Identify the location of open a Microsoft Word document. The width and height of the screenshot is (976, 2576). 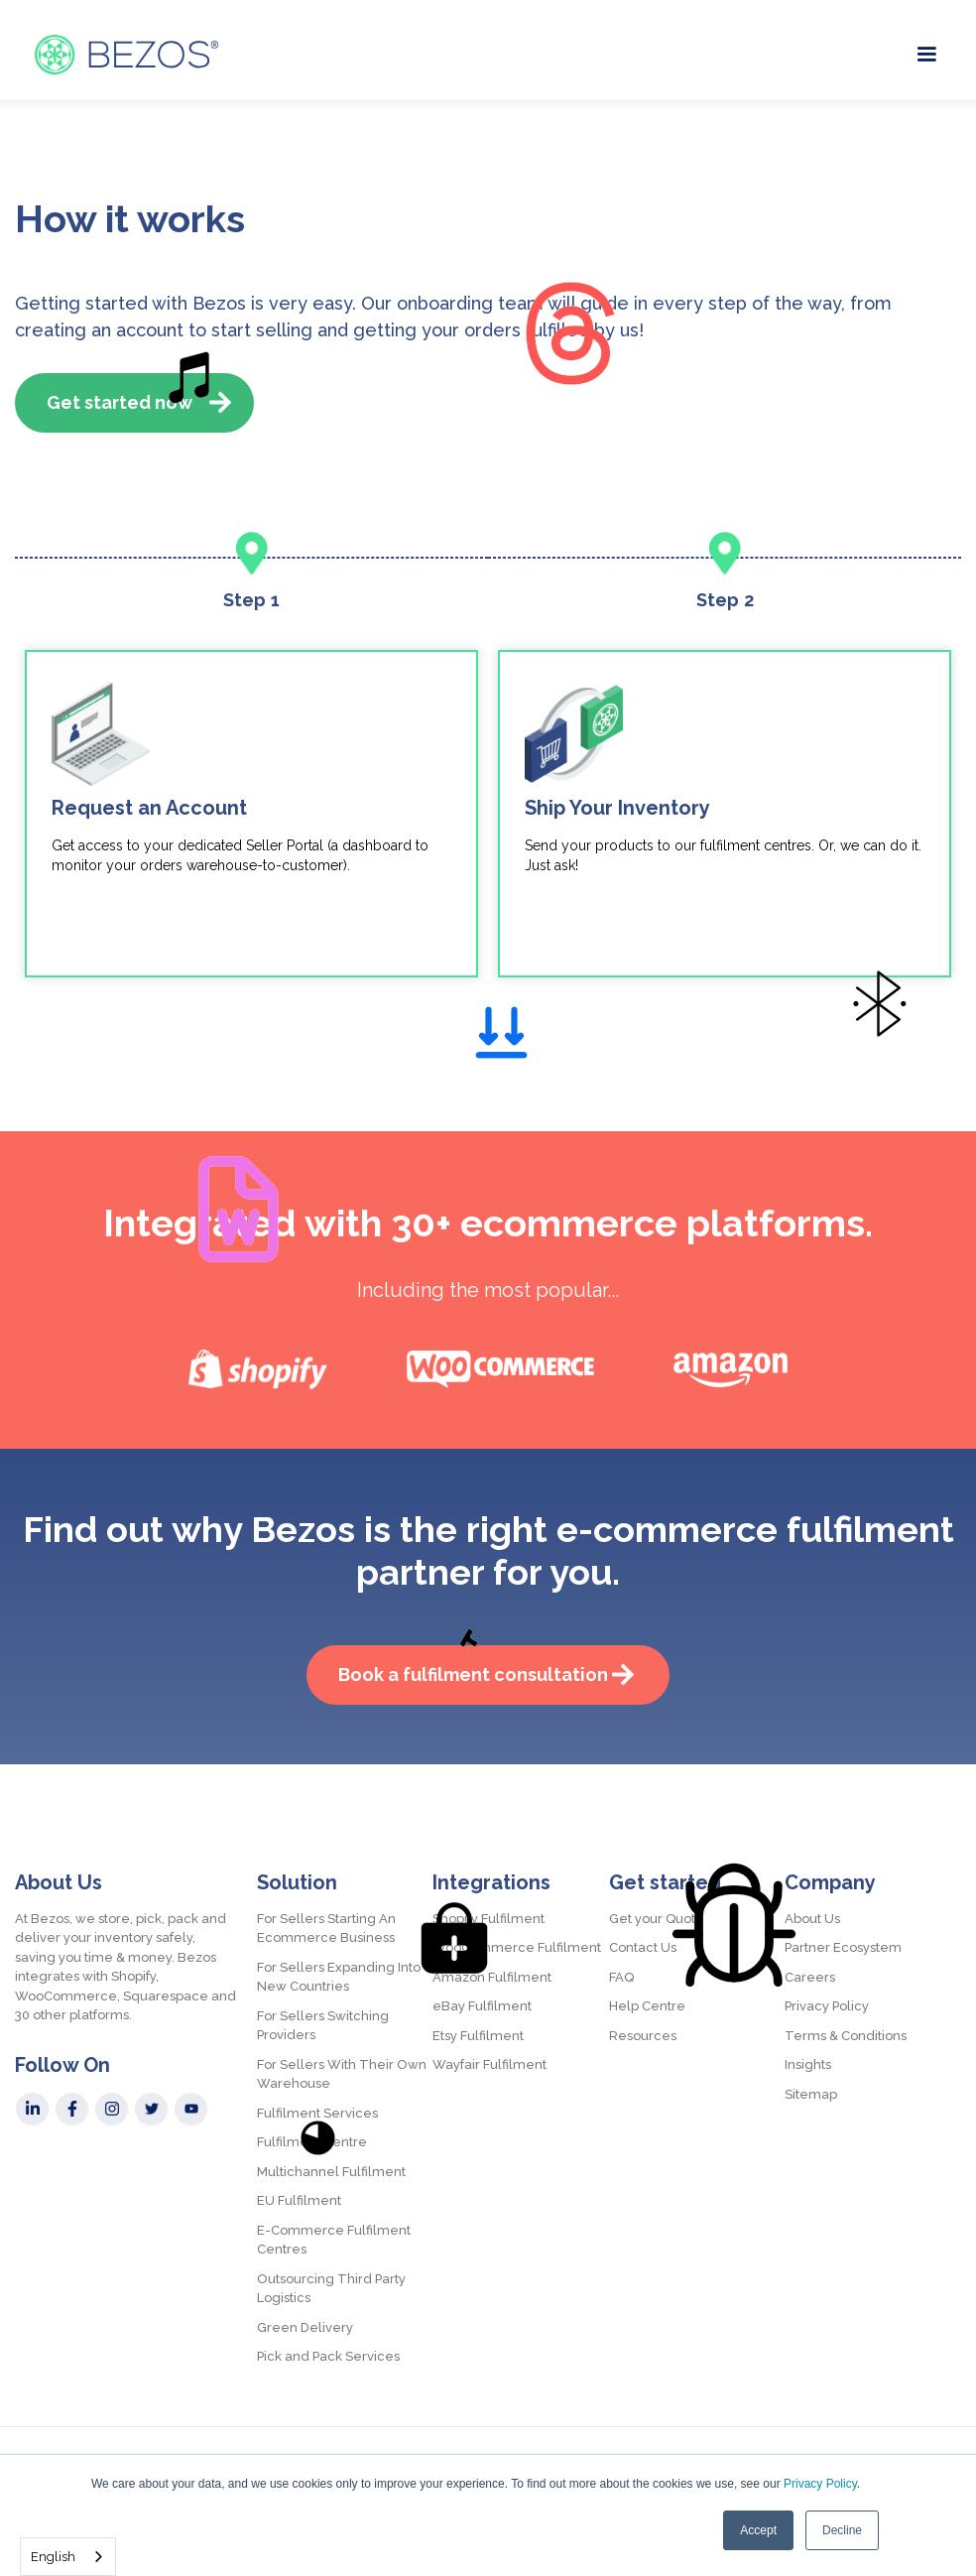
(238, 1209).